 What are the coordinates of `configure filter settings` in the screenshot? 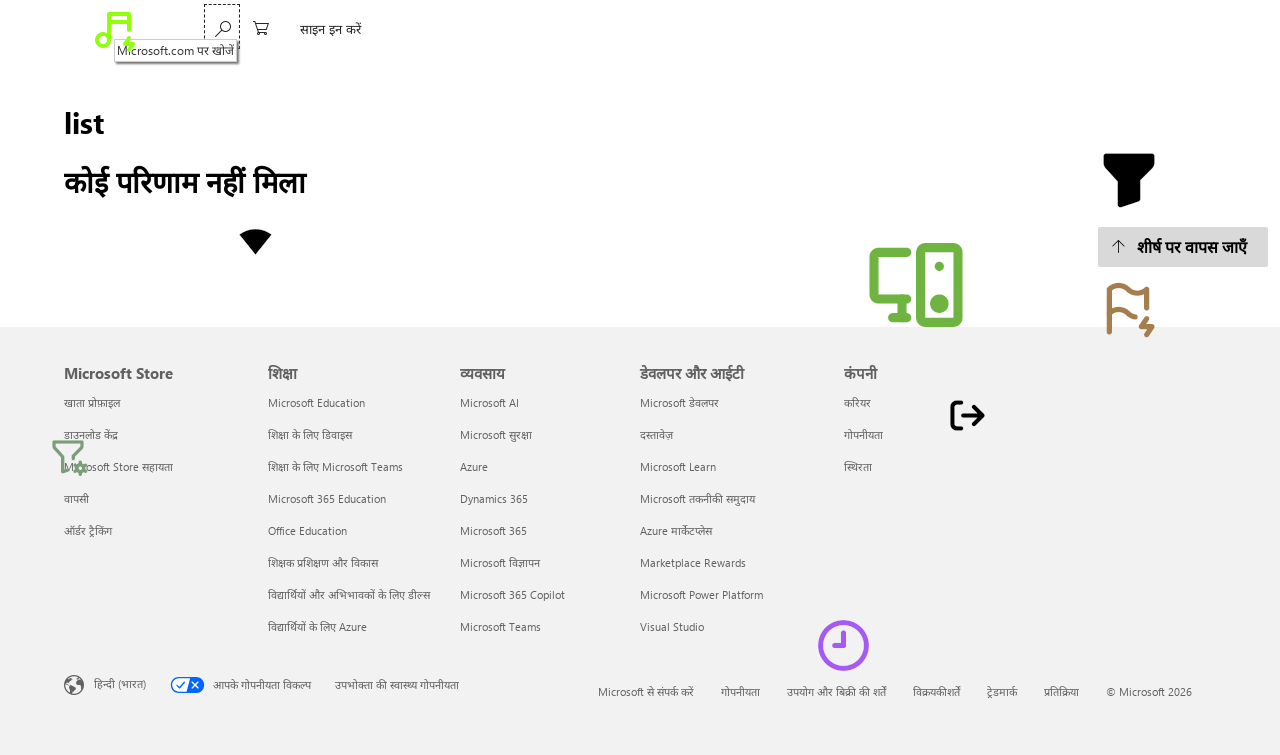 It's located at (68, 456).